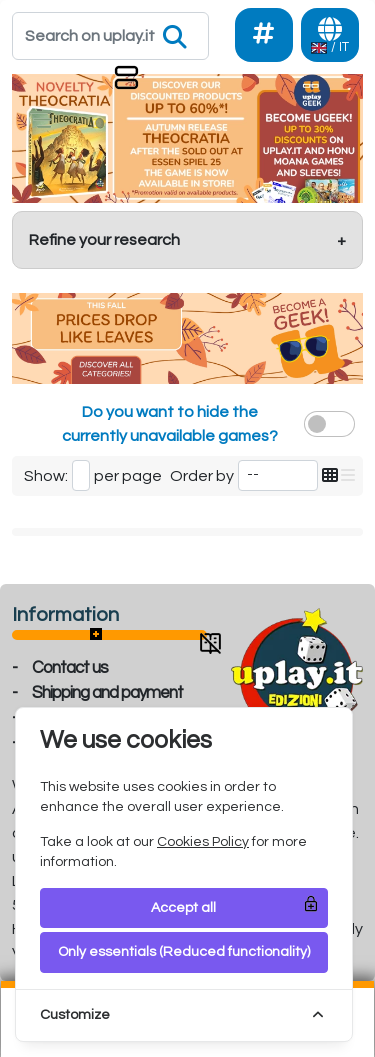 The width and height of the screenshot is (375, 1057). Describe the element at coordinates (126, 77) in the screenshot. I see `switch to list view` at that location.